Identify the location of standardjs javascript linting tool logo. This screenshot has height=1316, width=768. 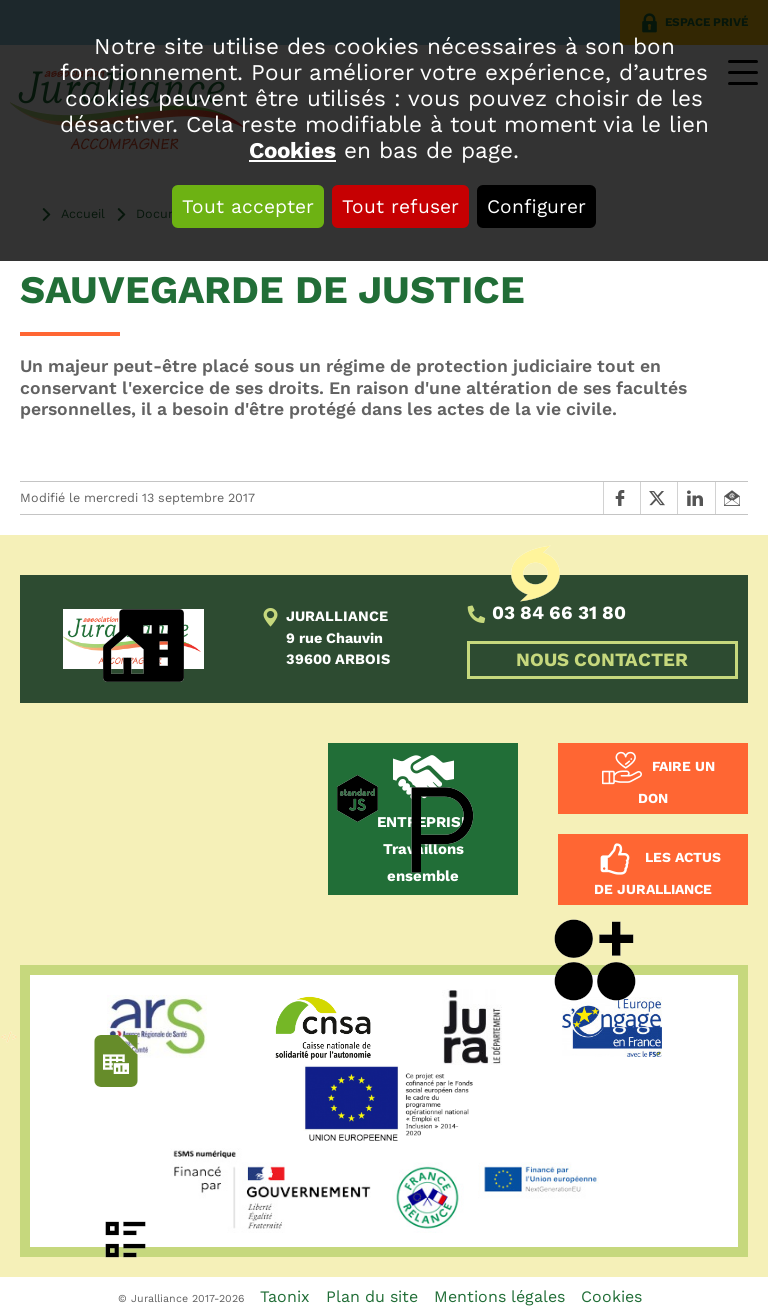
(357, 798).